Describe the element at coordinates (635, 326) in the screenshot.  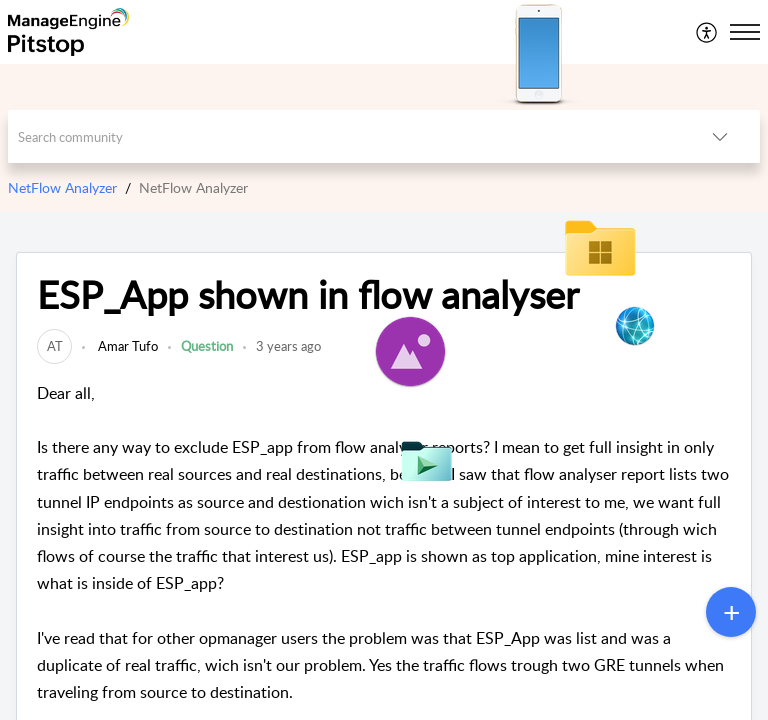
I see `open network browser to view connected devices` at that location.